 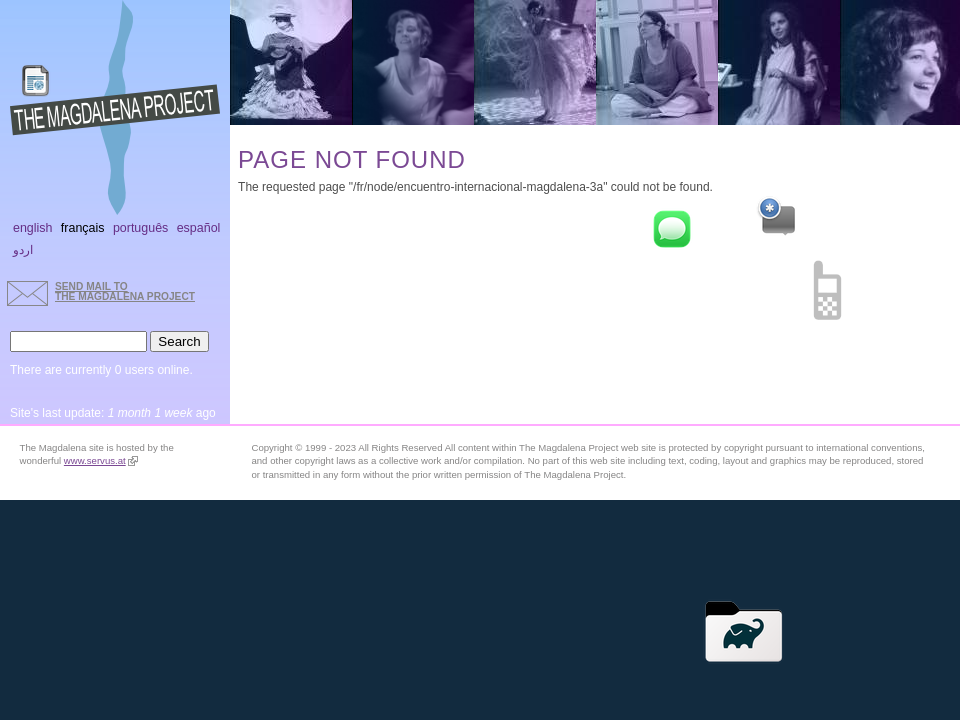 What do you see at coordinates (777, 215) in the screenshot?
I see `manage system notification settings` at bounding box center [777, 215].